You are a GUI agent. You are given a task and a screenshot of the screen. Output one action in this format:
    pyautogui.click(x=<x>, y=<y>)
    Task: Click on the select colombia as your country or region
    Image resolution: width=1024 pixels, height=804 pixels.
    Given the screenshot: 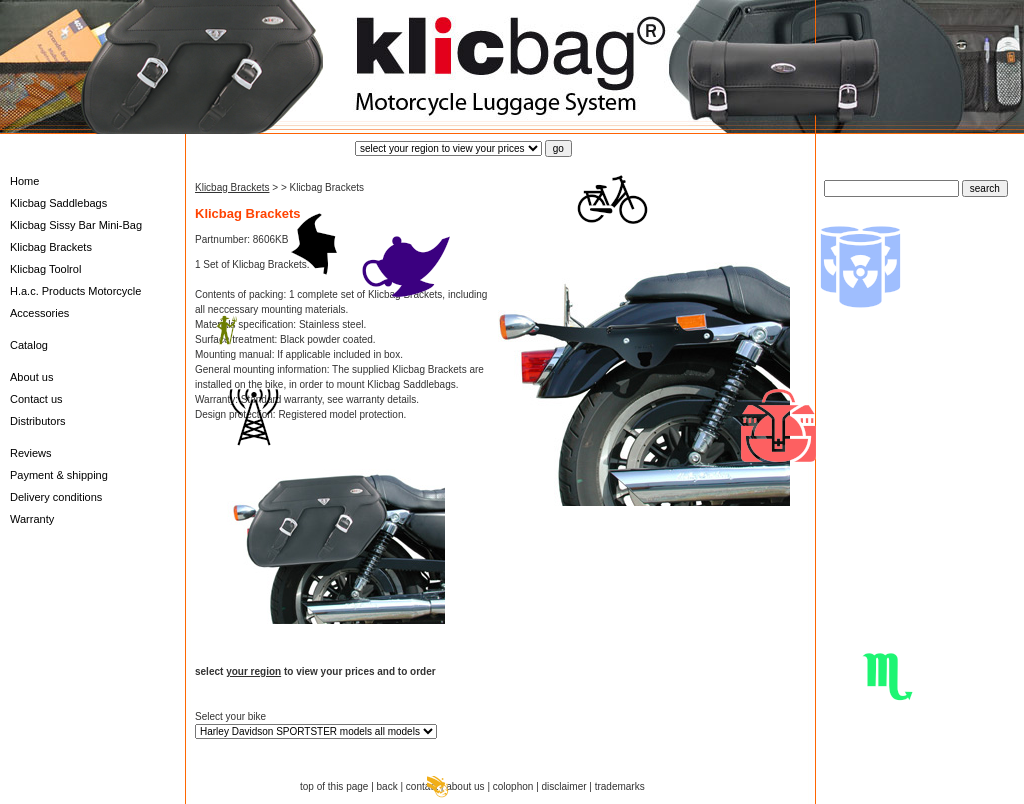 What is the action you would take?
    pyautogui.click(x=314, y=244)
    